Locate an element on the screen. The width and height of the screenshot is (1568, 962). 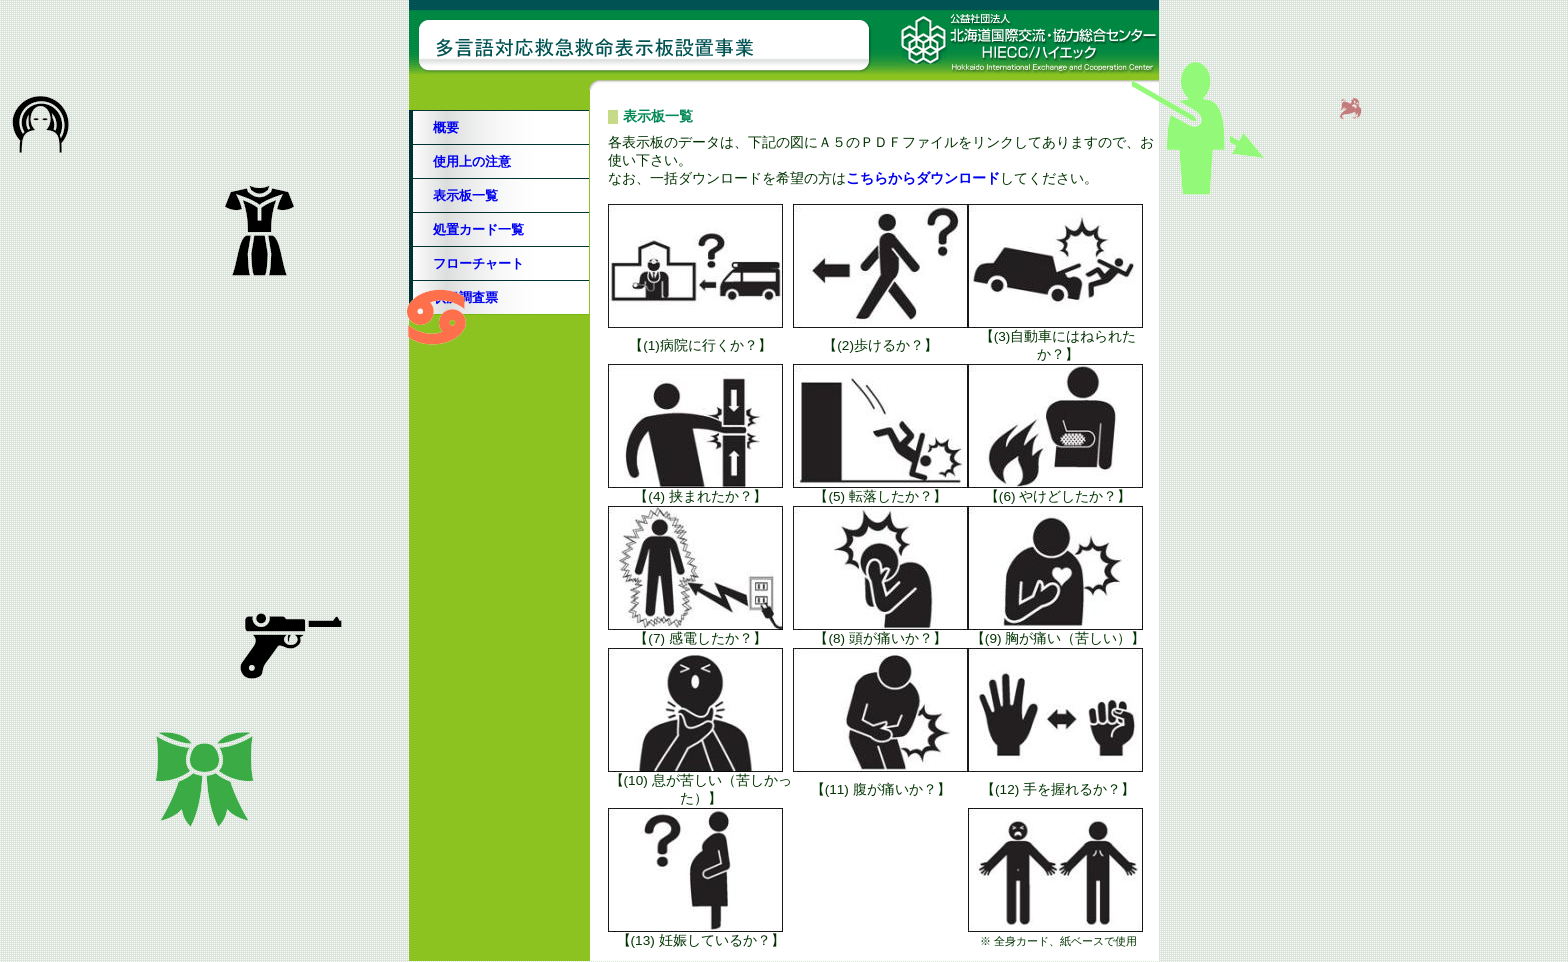
indicates a piercing or stabbing attack in a game is located at coordinates (1198, 128).